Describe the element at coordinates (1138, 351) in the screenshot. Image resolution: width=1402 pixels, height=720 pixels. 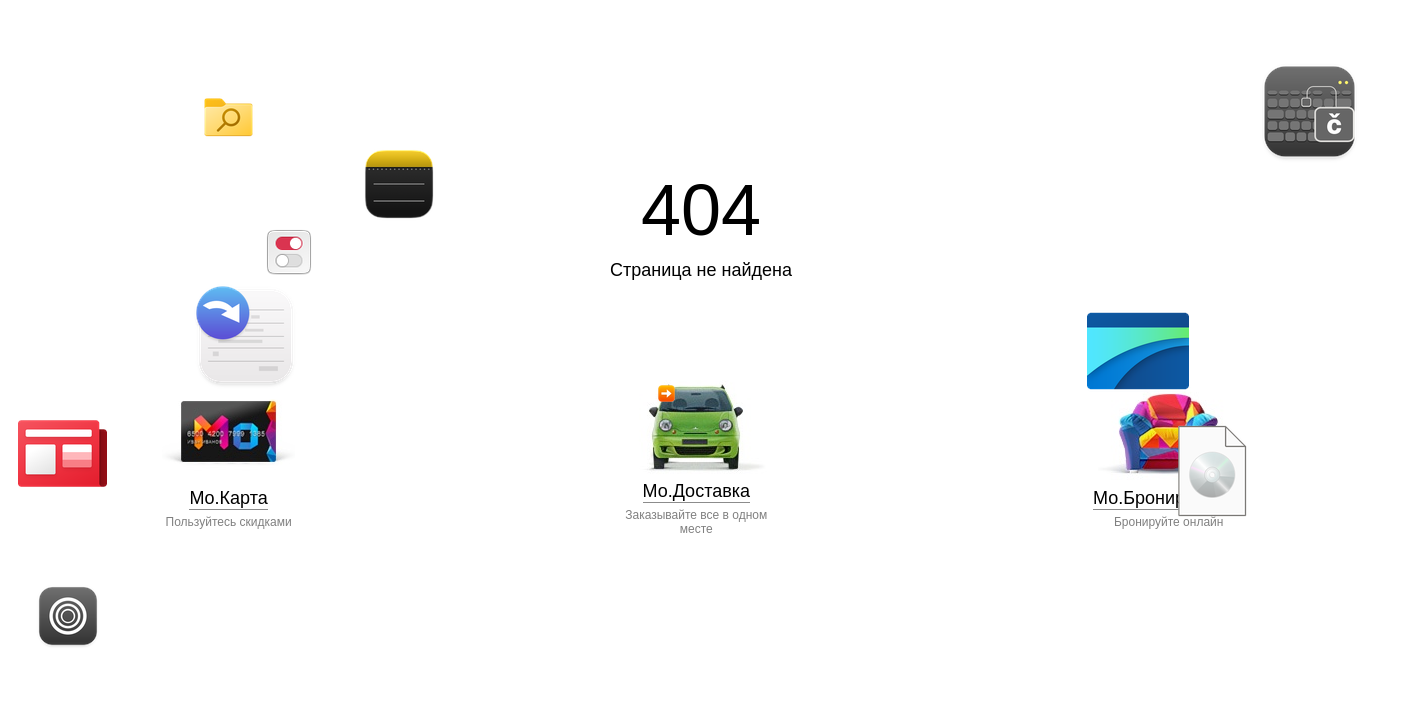
I see `launch microsoft edge webview runtime` at that location.